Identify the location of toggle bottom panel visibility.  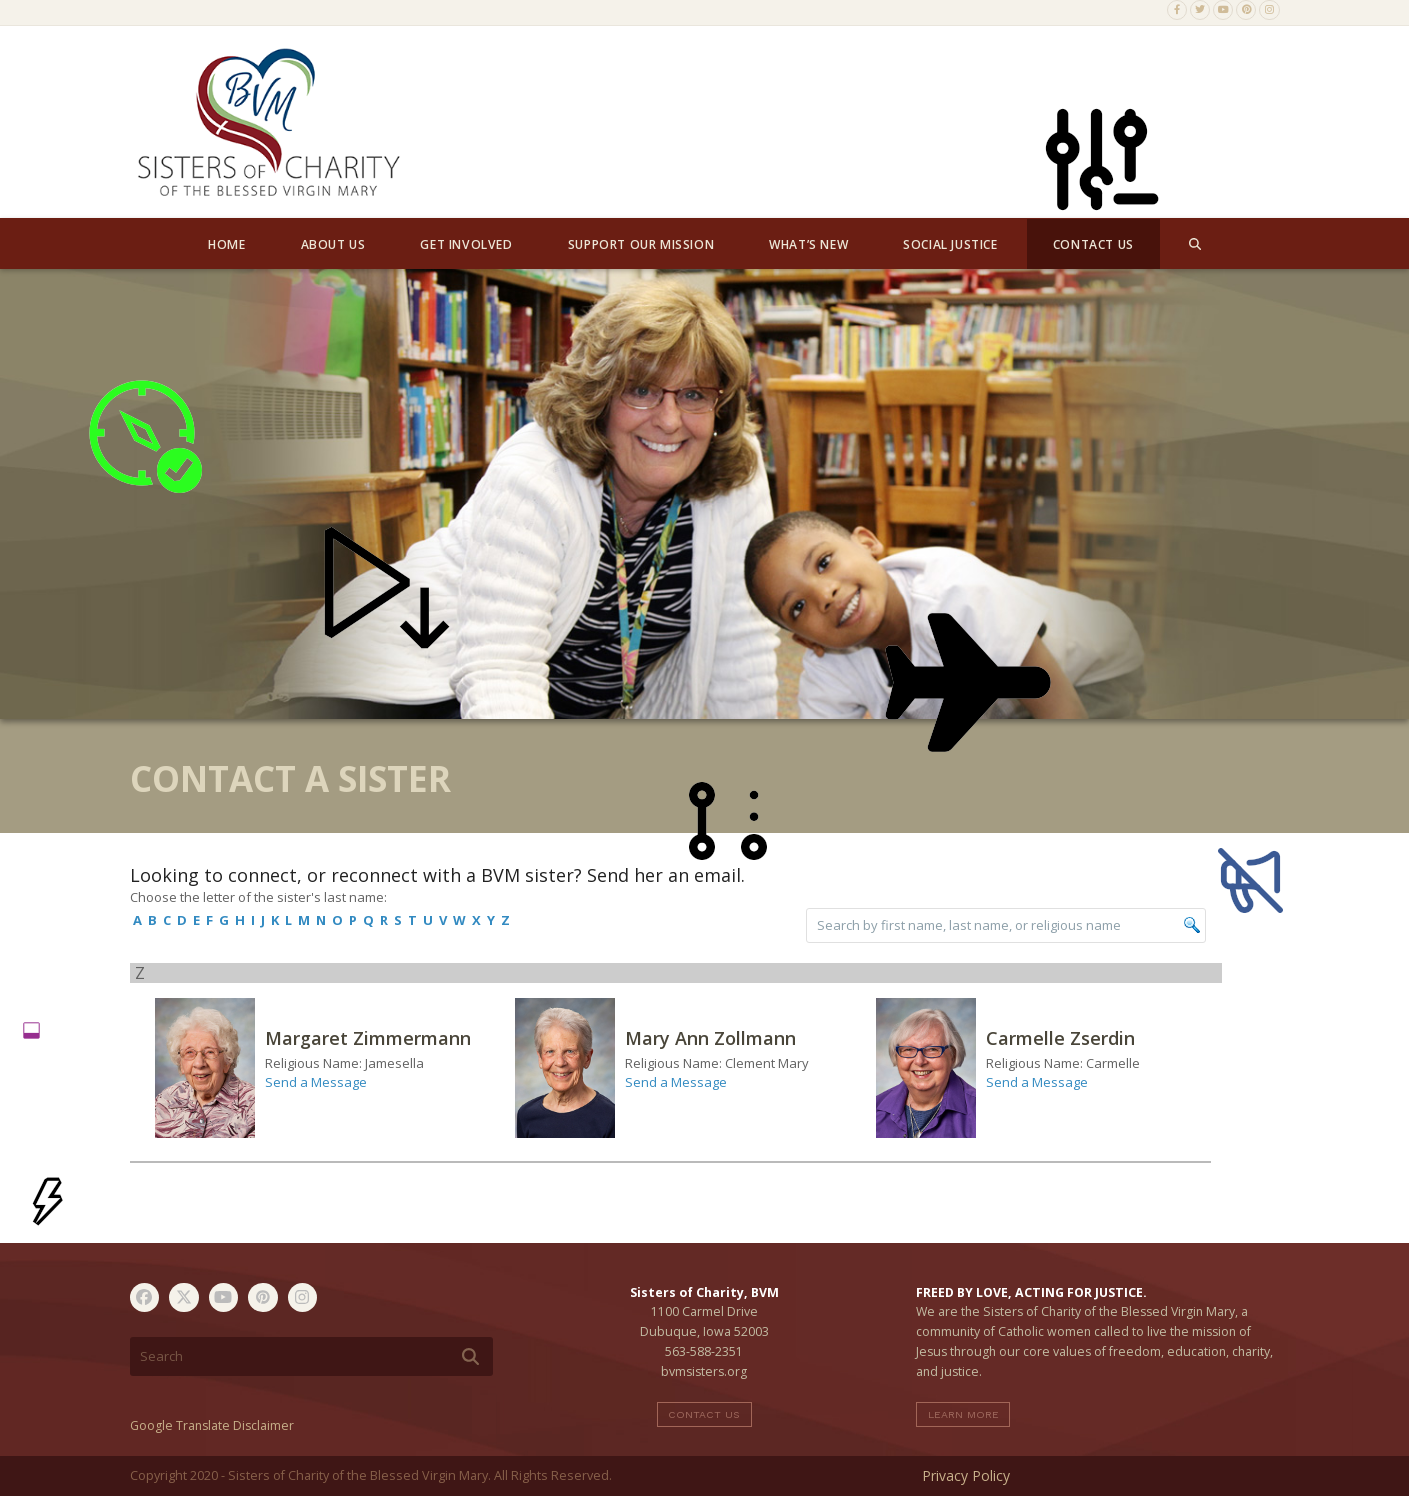
(31, 1030).